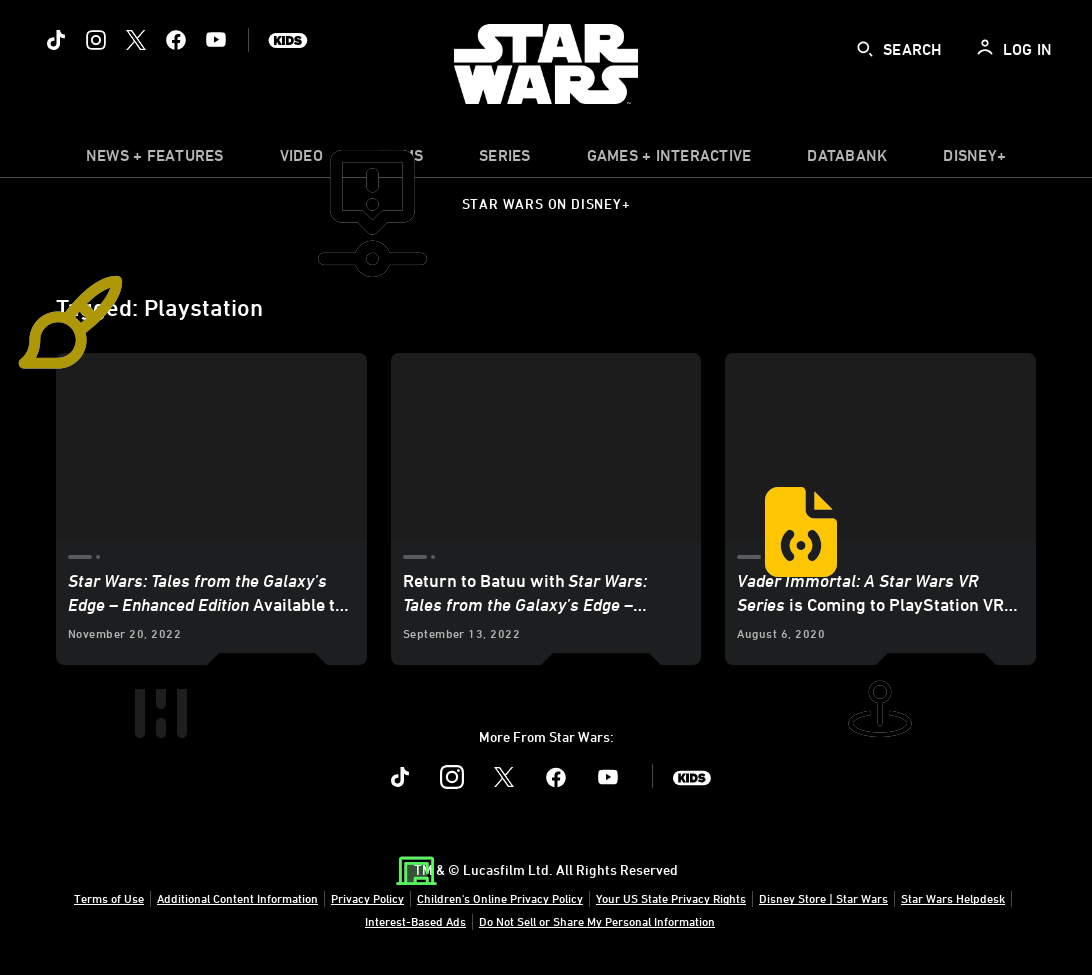  What do you see at coordinates (74, 324) in the screenshot?
I see `access drawing or painting tools` at bounding box center [74, 324].